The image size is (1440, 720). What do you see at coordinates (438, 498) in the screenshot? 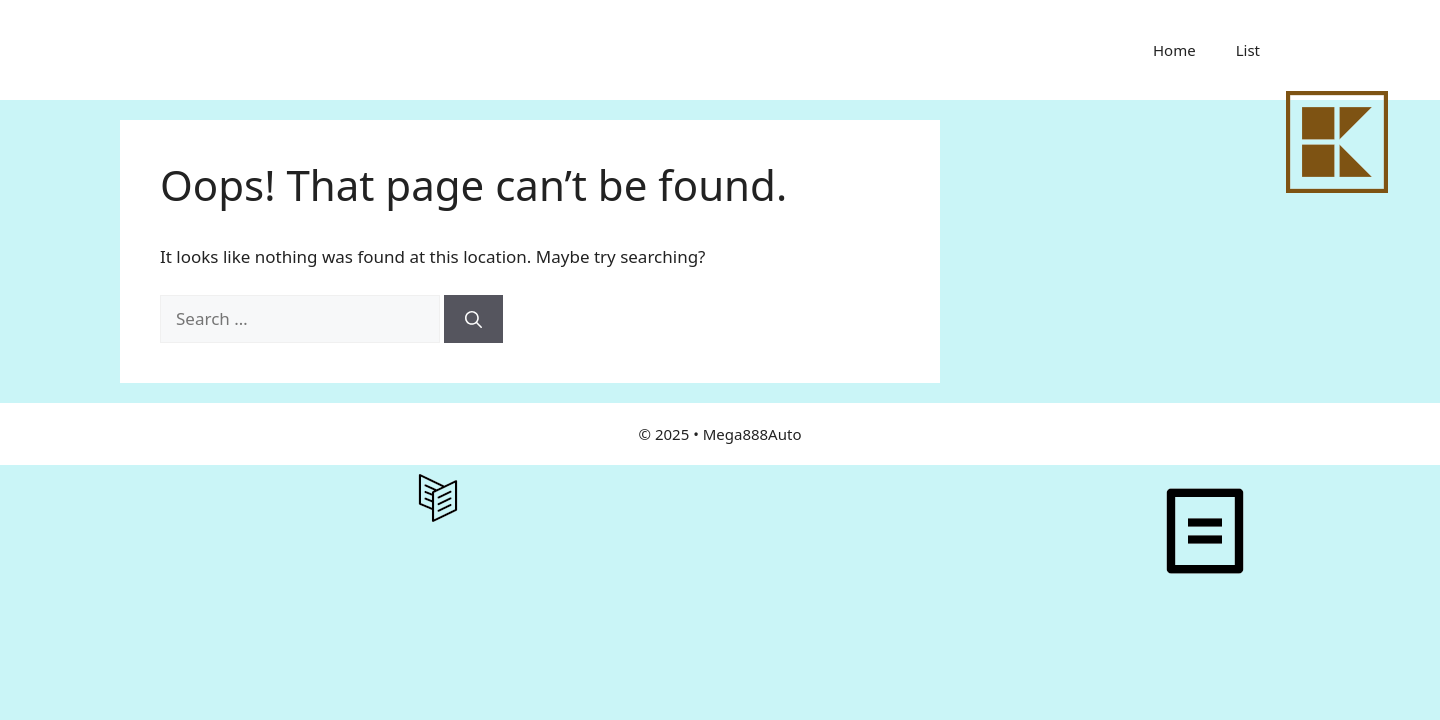
I see `open carrd website builder` at bounding box center [438, 498].